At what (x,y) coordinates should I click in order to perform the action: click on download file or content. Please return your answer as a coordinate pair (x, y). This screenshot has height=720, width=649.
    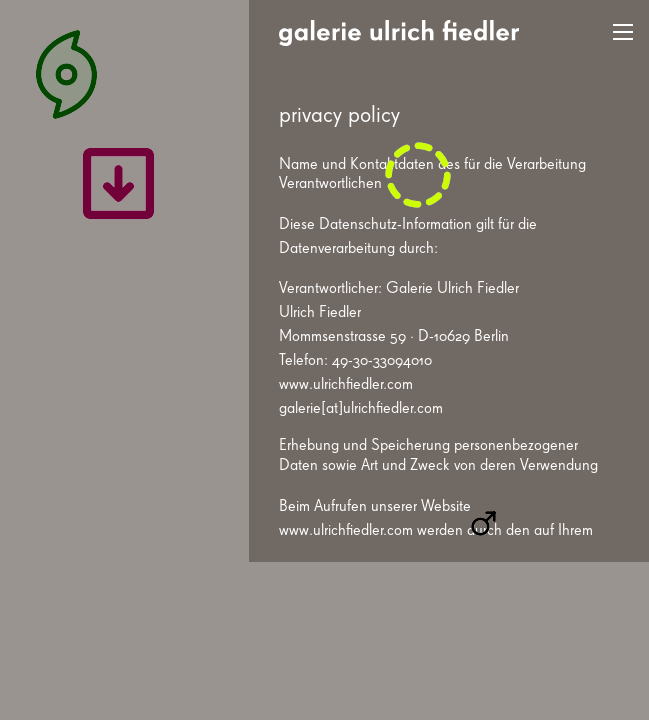
    Looking at the image, I should click on (118, 183).